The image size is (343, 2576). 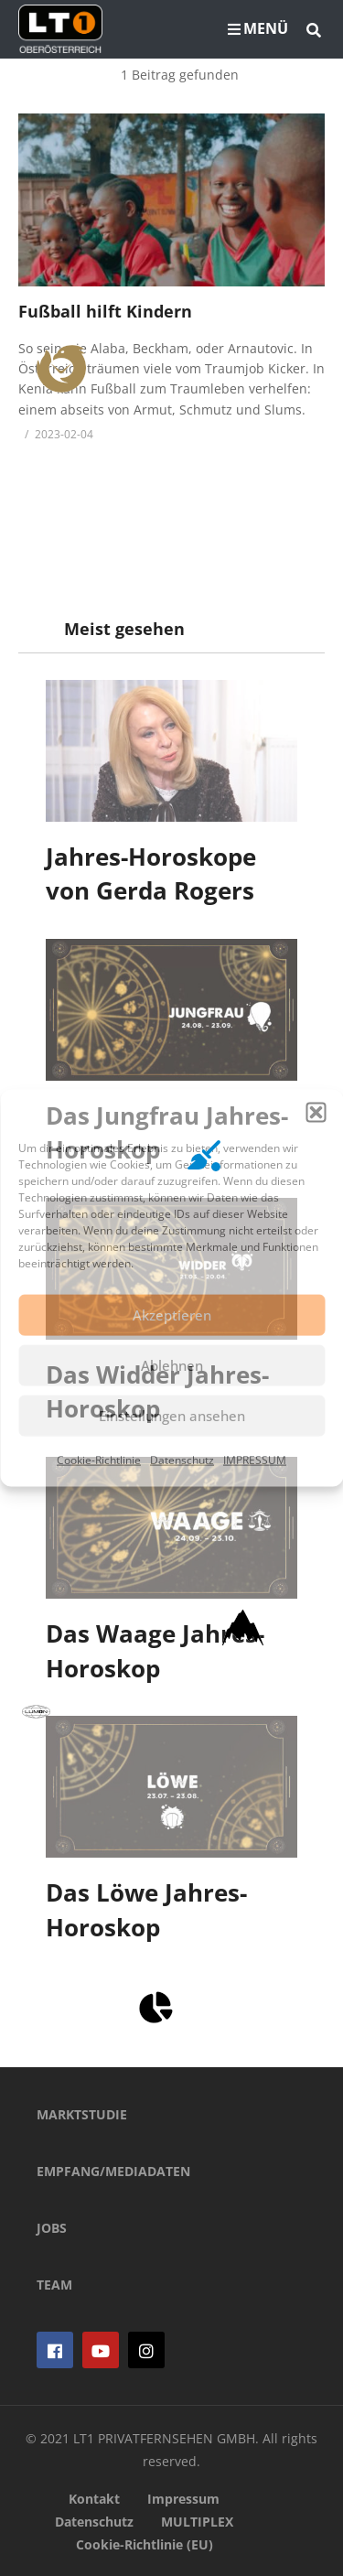 What do you see at coordinates (61, 369) in the screenshot?
I see `open Mozilla Thunderbird email client` at bounding box center [61, 369].